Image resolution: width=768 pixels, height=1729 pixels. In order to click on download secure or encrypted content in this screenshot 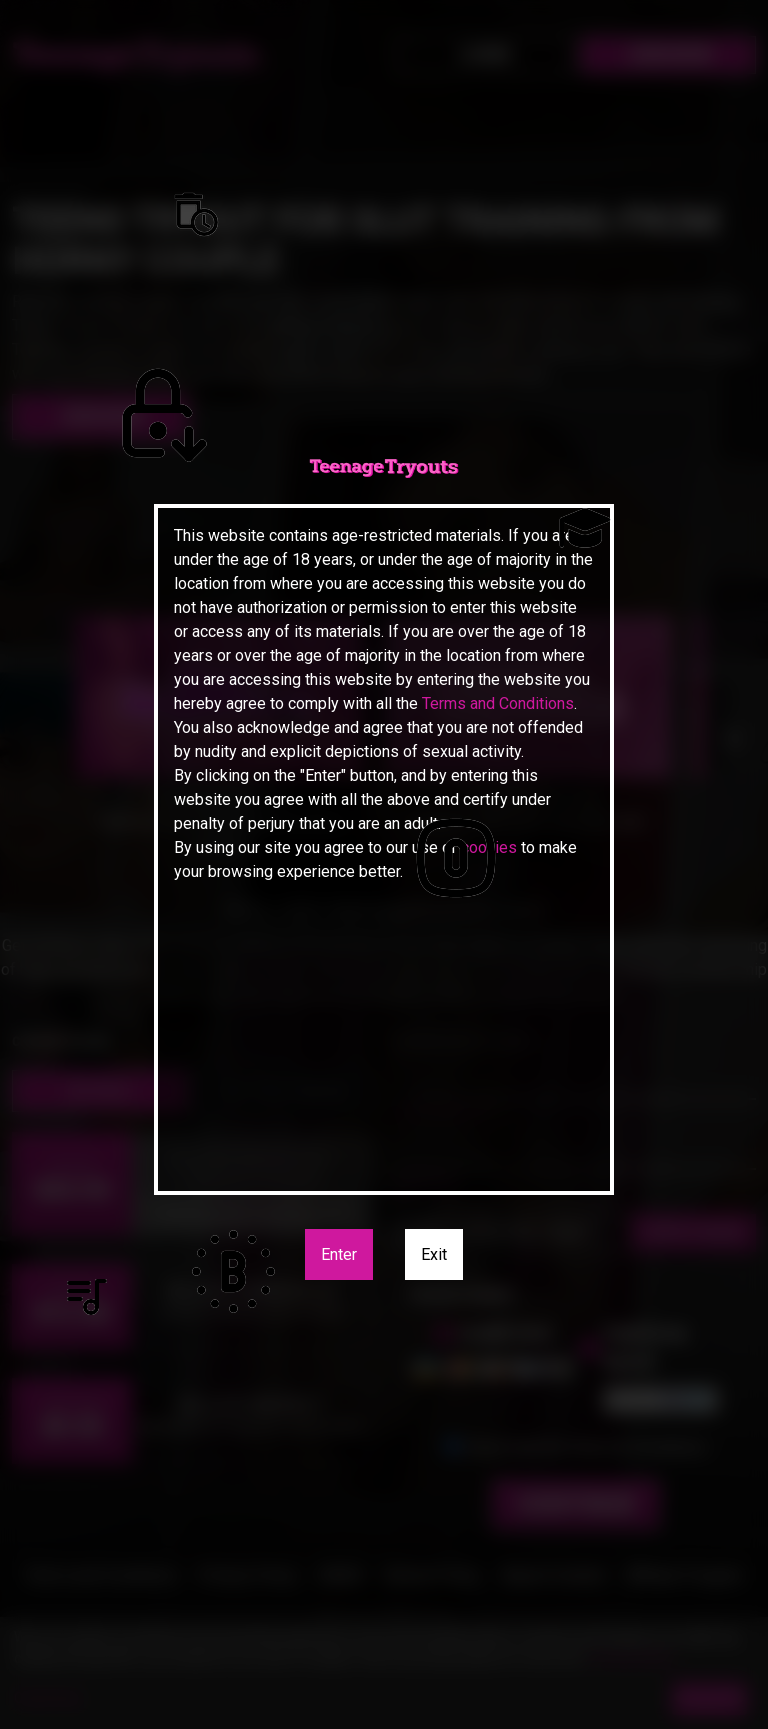, I will do `click(158, 413)`.